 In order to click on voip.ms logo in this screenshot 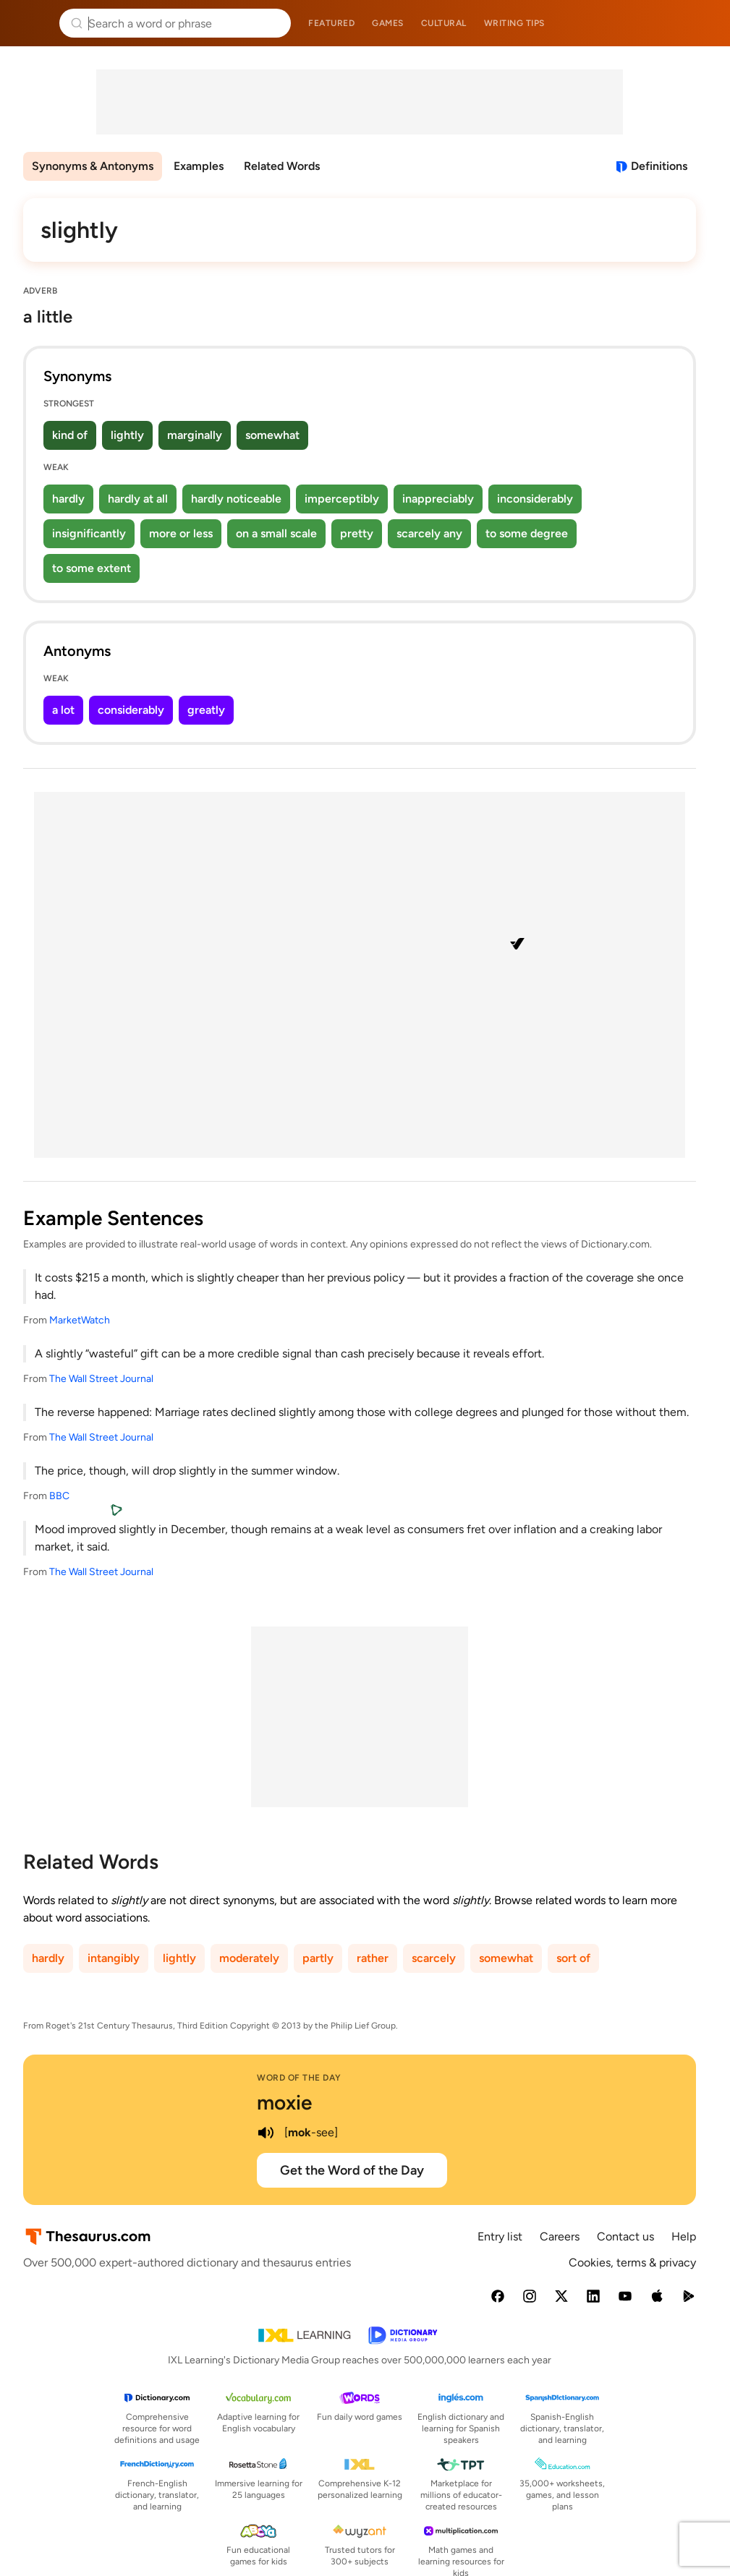, I will do `click(517, 944)`.